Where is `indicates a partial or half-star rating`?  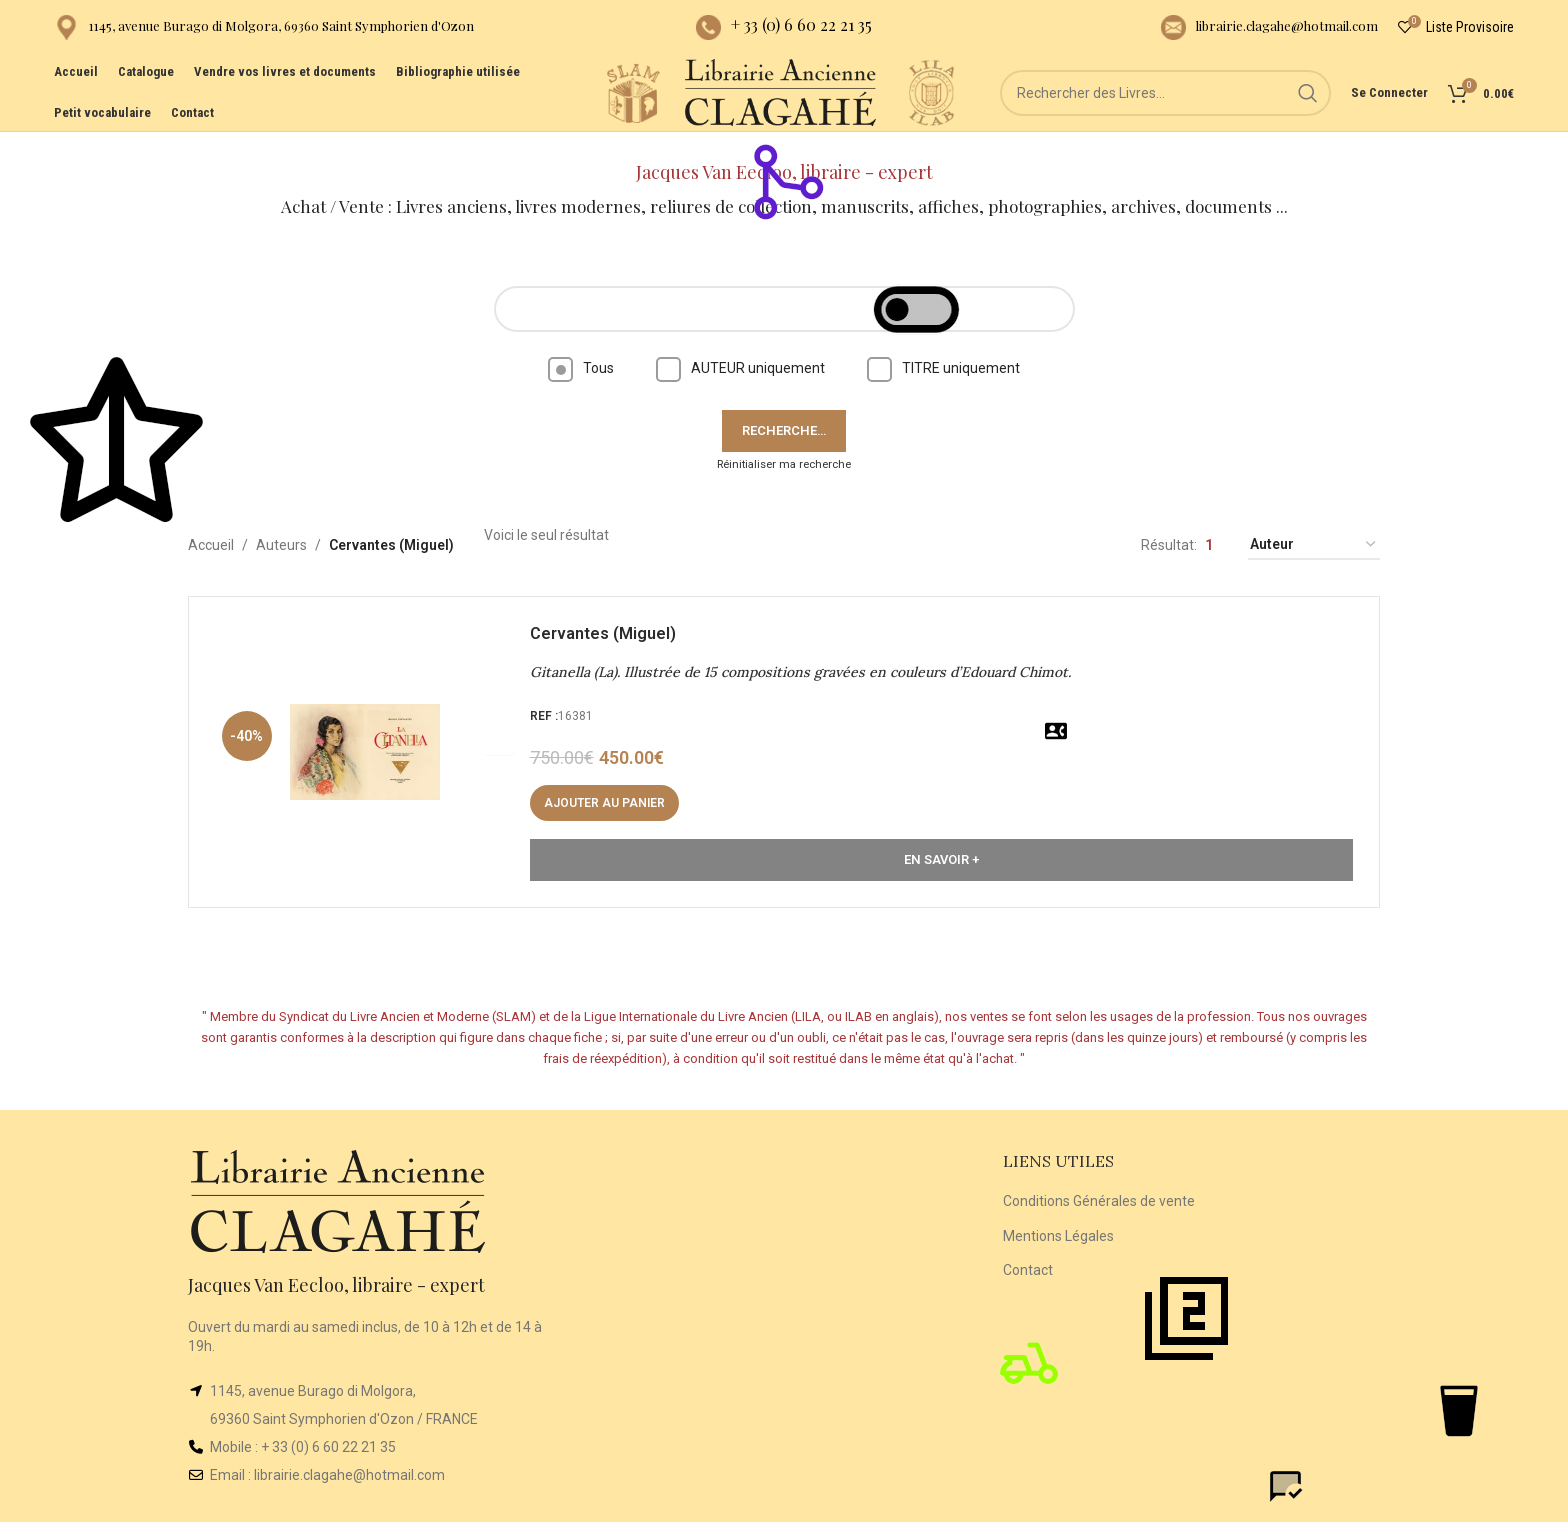 indicates a partial or half-star rating is located at coordinates (116, 447).